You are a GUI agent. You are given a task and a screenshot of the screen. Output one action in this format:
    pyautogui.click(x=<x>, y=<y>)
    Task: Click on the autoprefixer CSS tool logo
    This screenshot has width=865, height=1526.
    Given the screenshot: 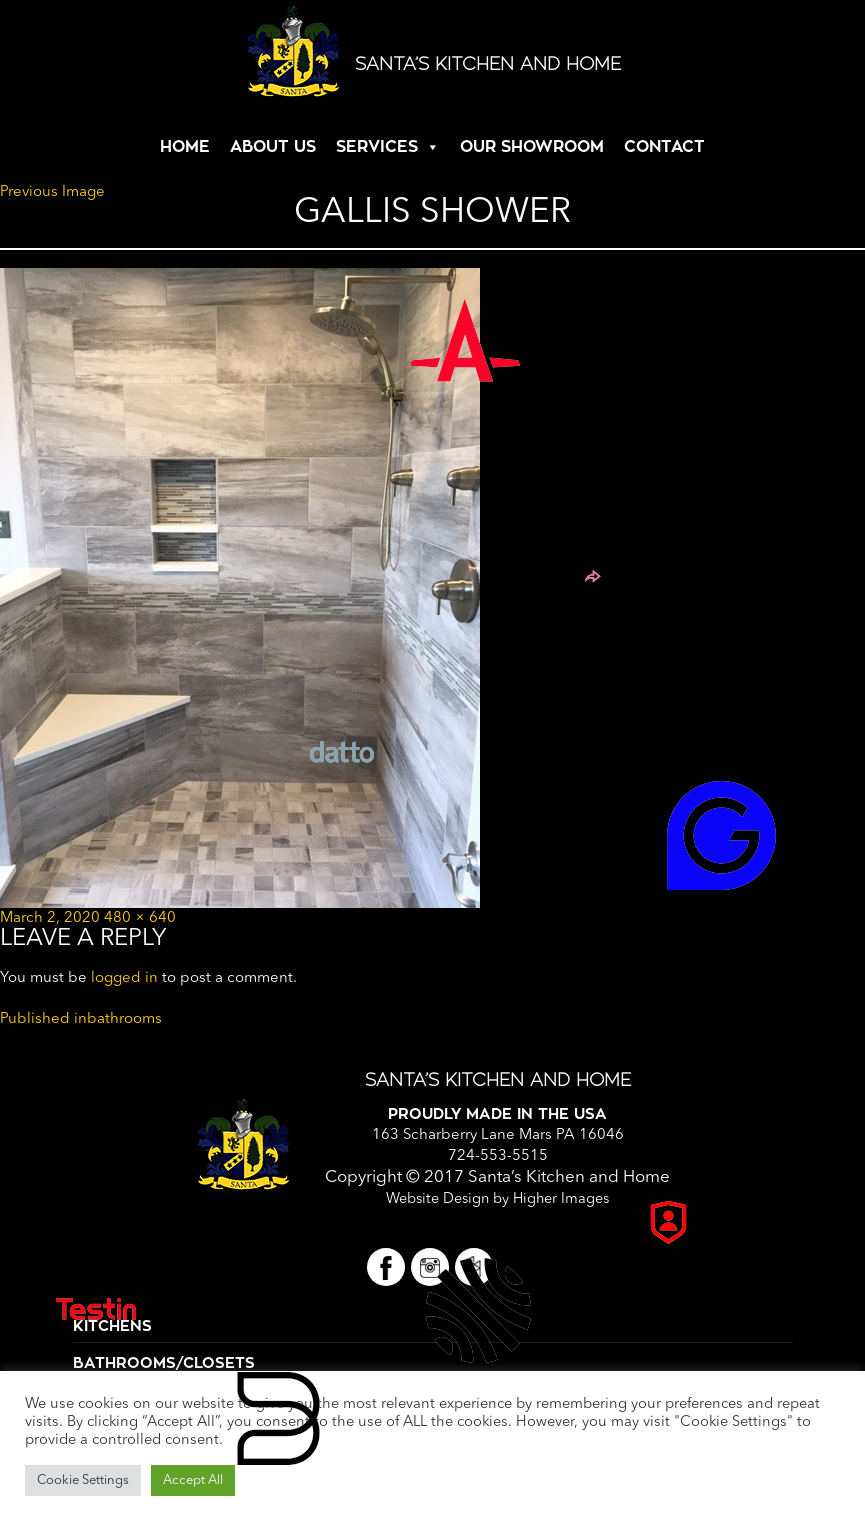 What is the action you would take?
    pyautogui.click(x=465, y=340)
    